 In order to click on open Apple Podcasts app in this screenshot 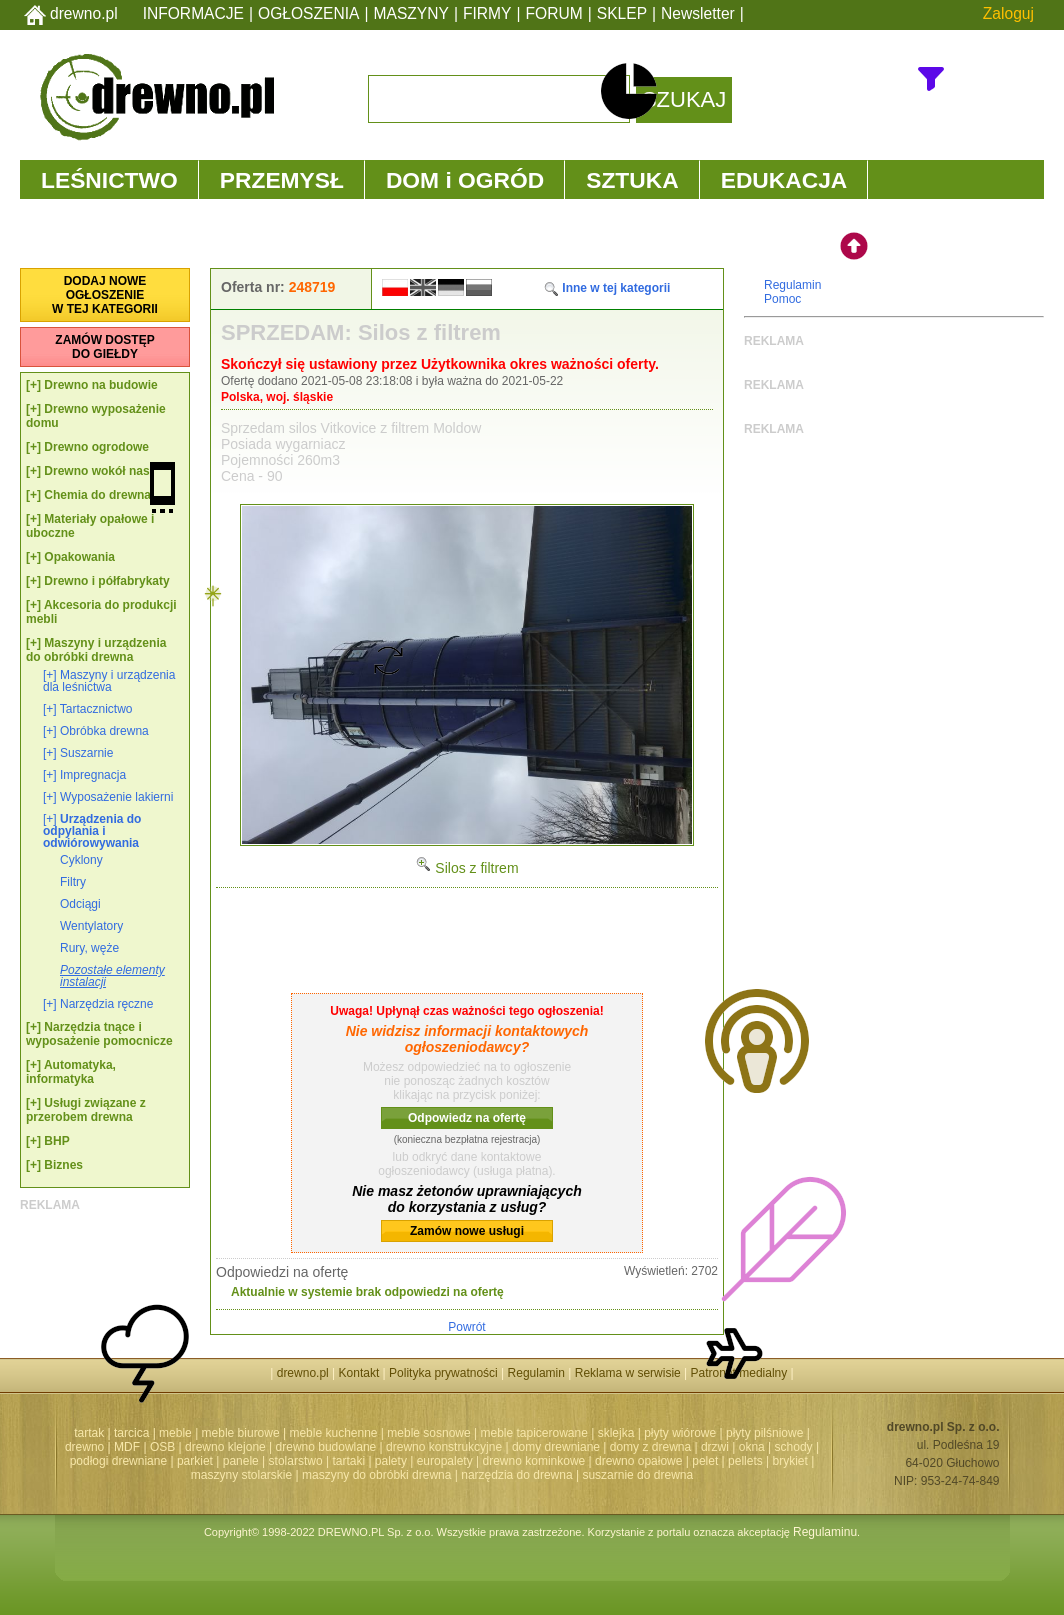, I will do `click(757, 1041)`.